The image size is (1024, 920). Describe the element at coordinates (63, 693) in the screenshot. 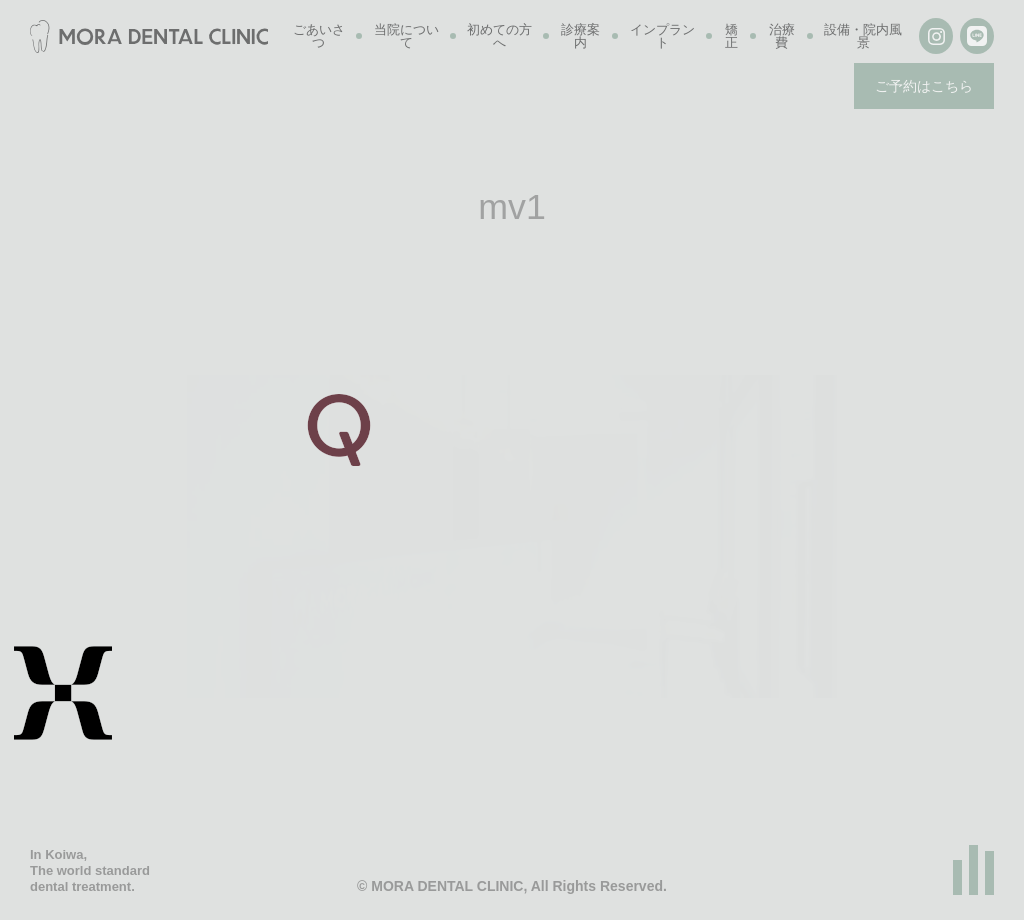

I see `mixpanel logo` at that location.